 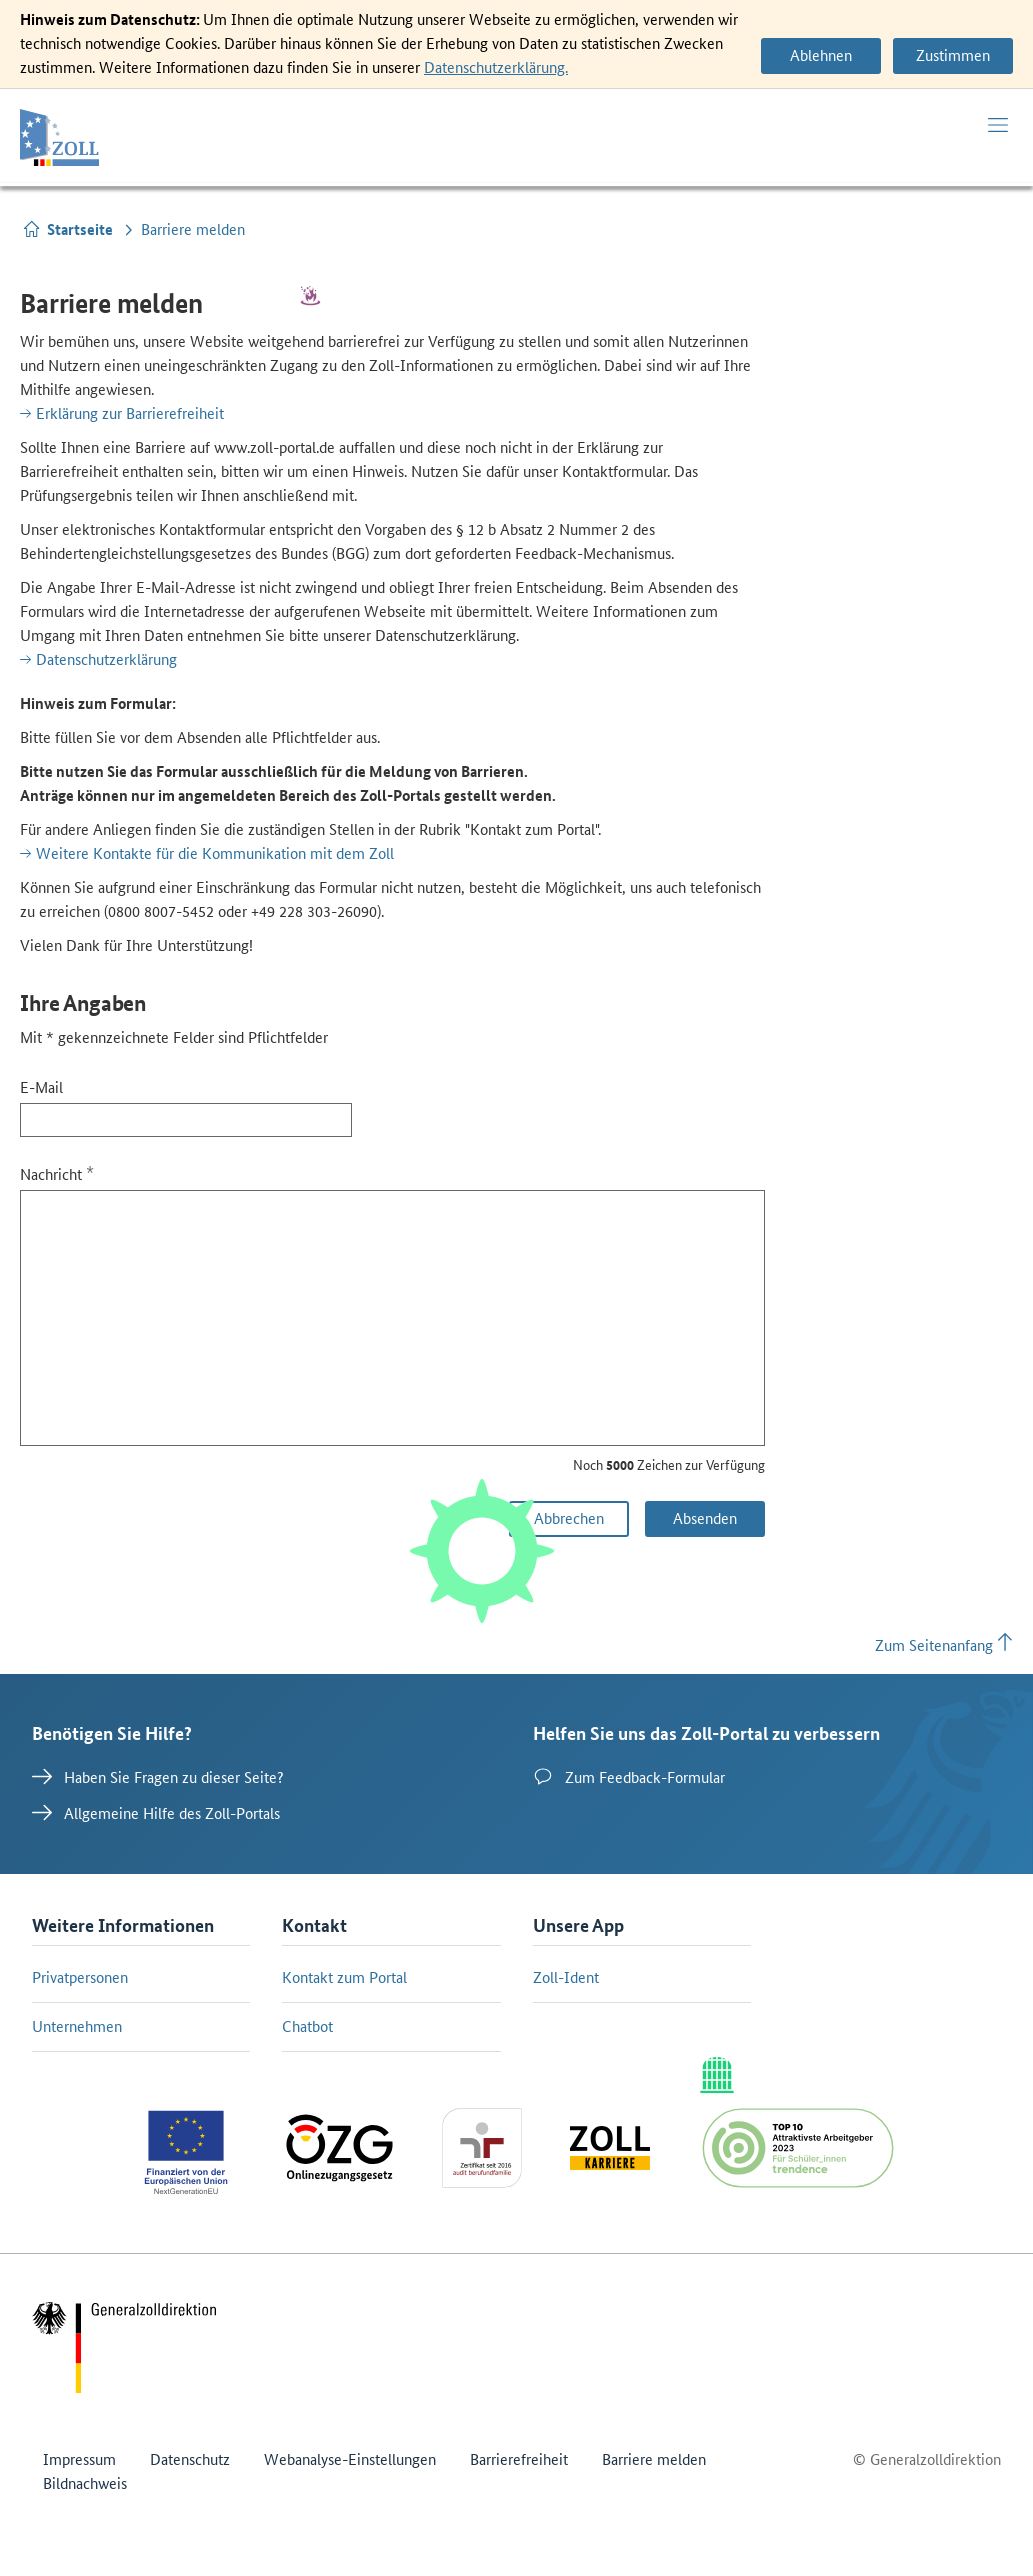 I want to click on spikeball game or sports activity, so click(x=482, y=1551).